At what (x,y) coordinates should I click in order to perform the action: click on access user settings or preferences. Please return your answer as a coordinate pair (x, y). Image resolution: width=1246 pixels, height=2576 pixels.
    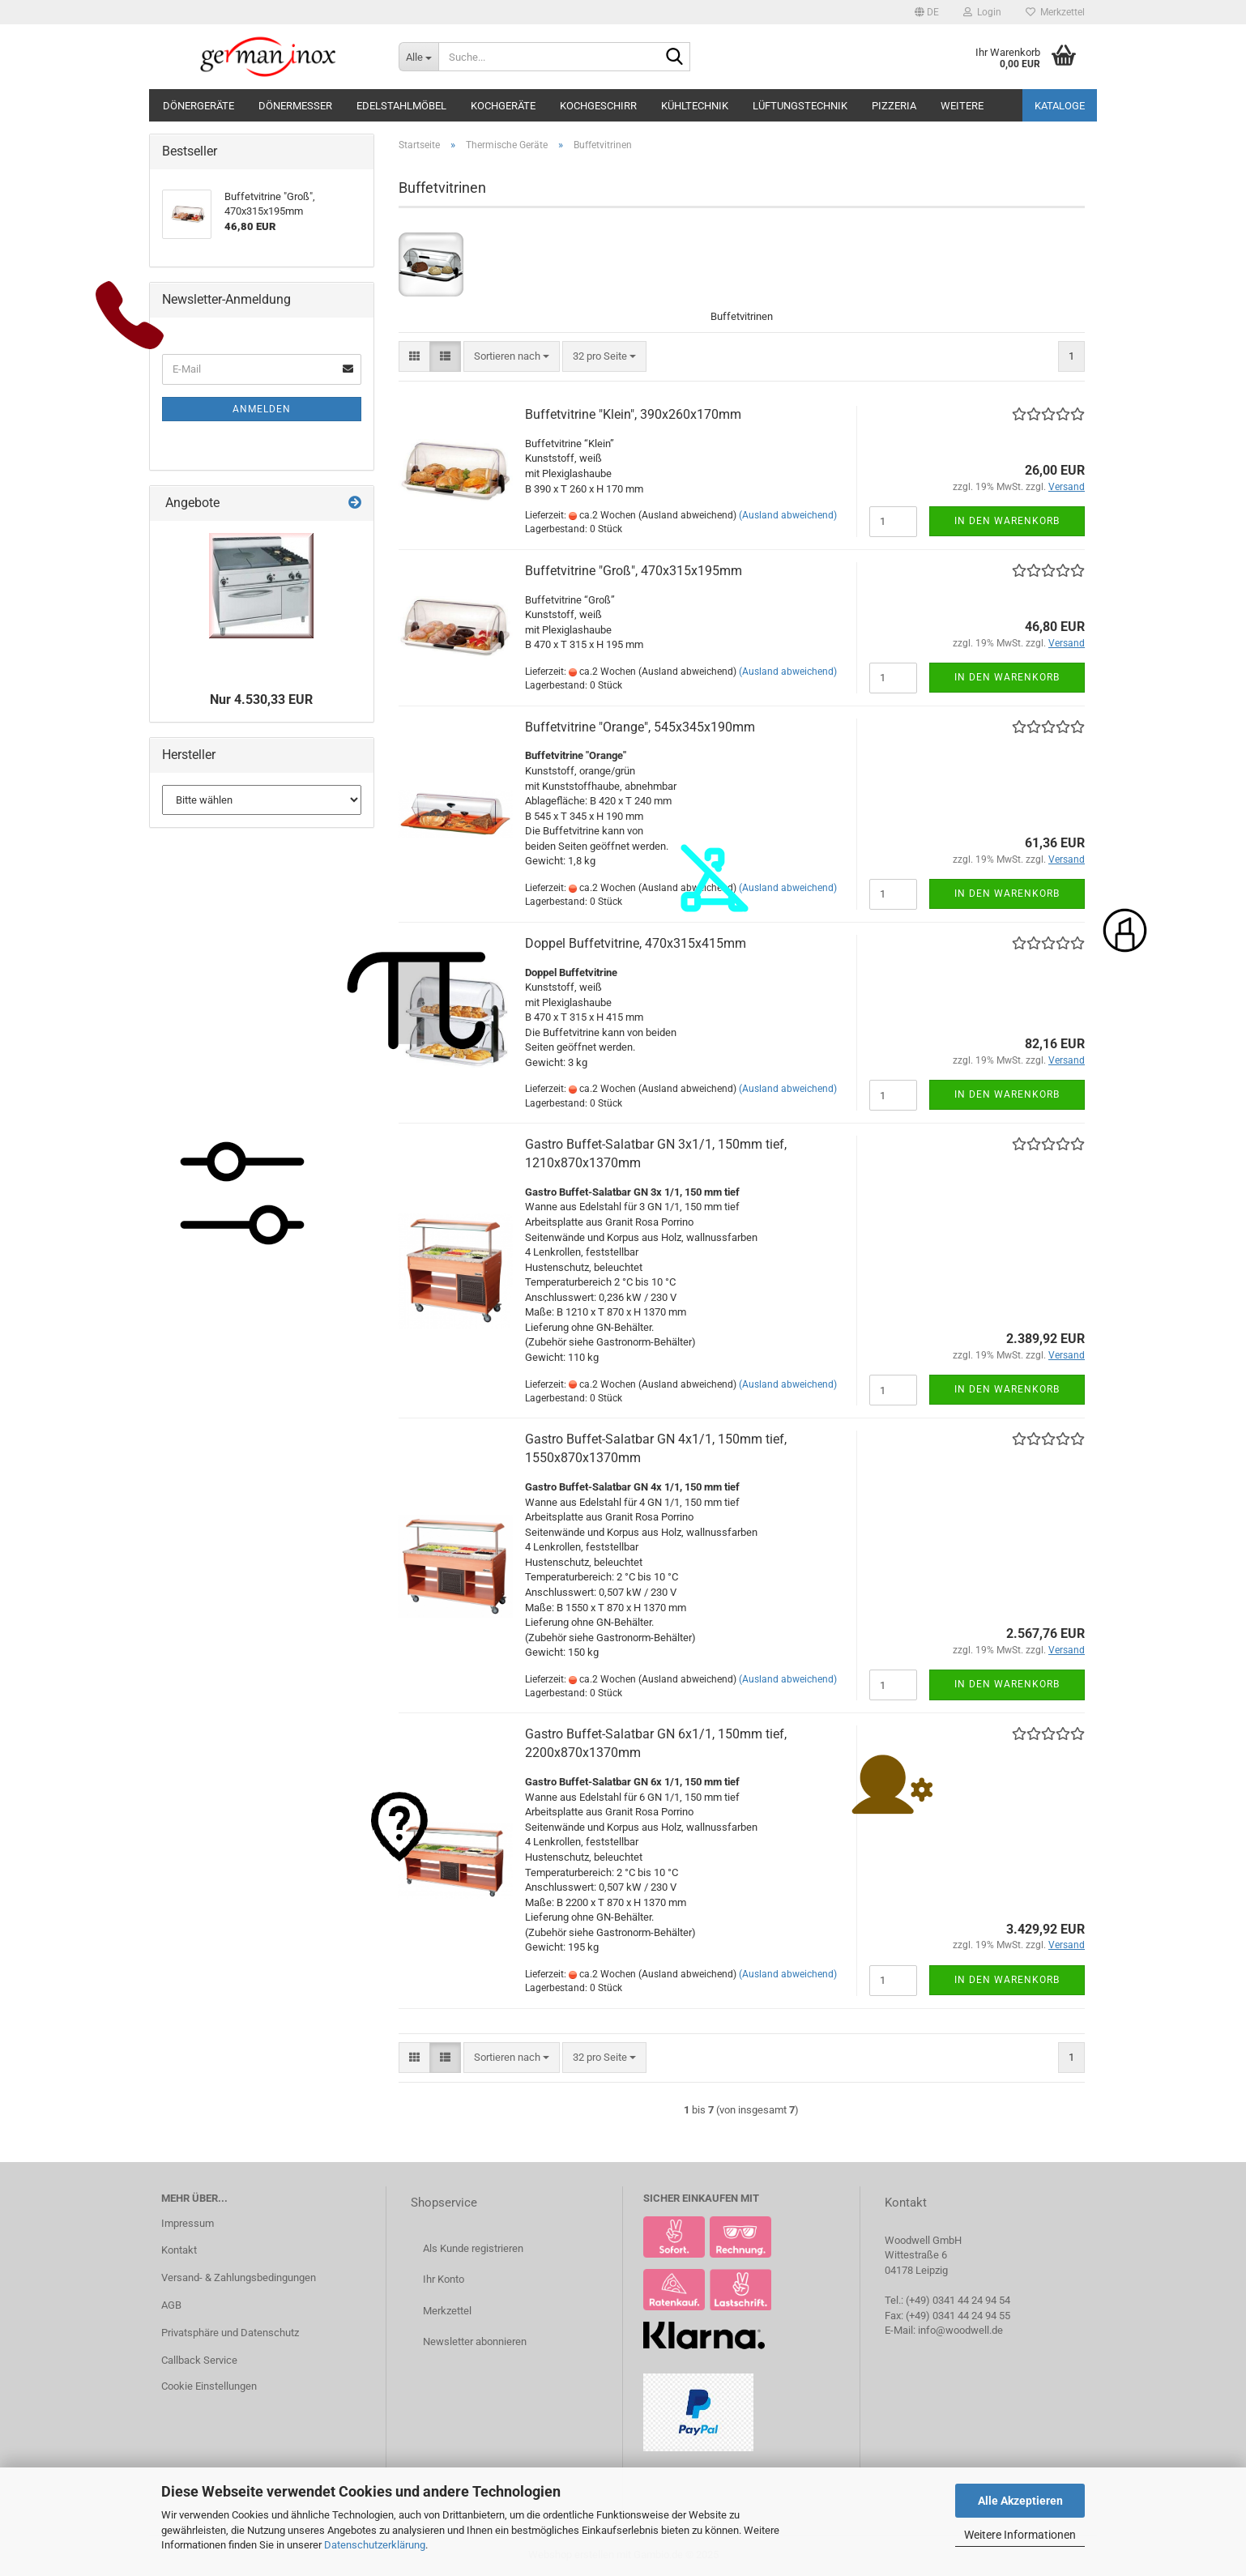
    Looking at the image, I should click on (890, 1787).